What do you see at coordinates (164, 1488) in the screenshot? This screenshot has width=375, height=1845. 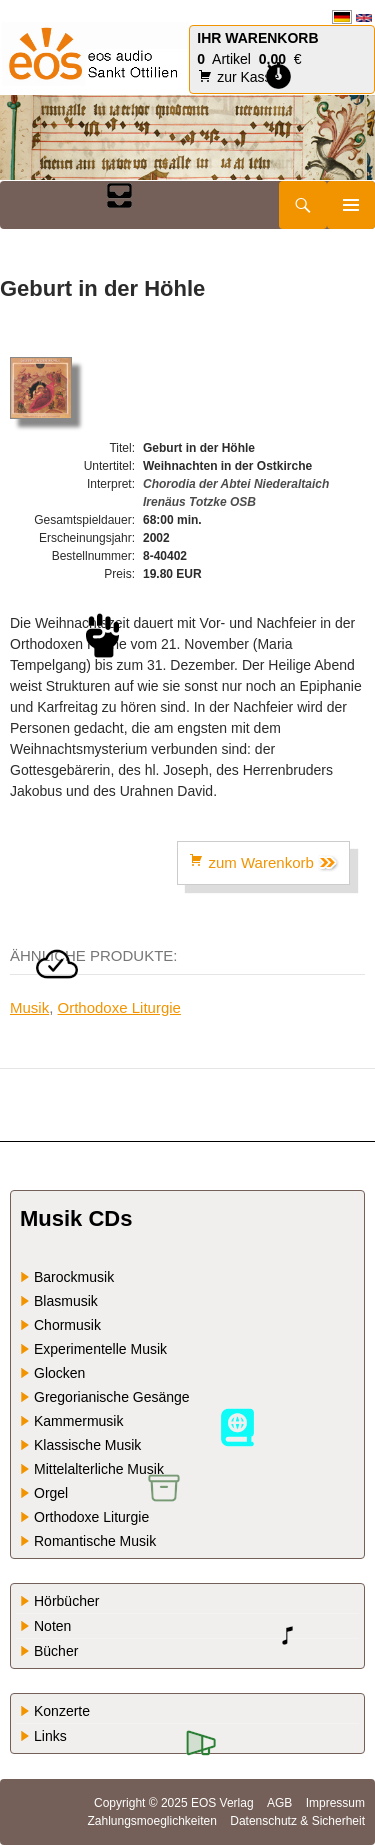 I see `access archived items` at bounding box center [164, 1488].